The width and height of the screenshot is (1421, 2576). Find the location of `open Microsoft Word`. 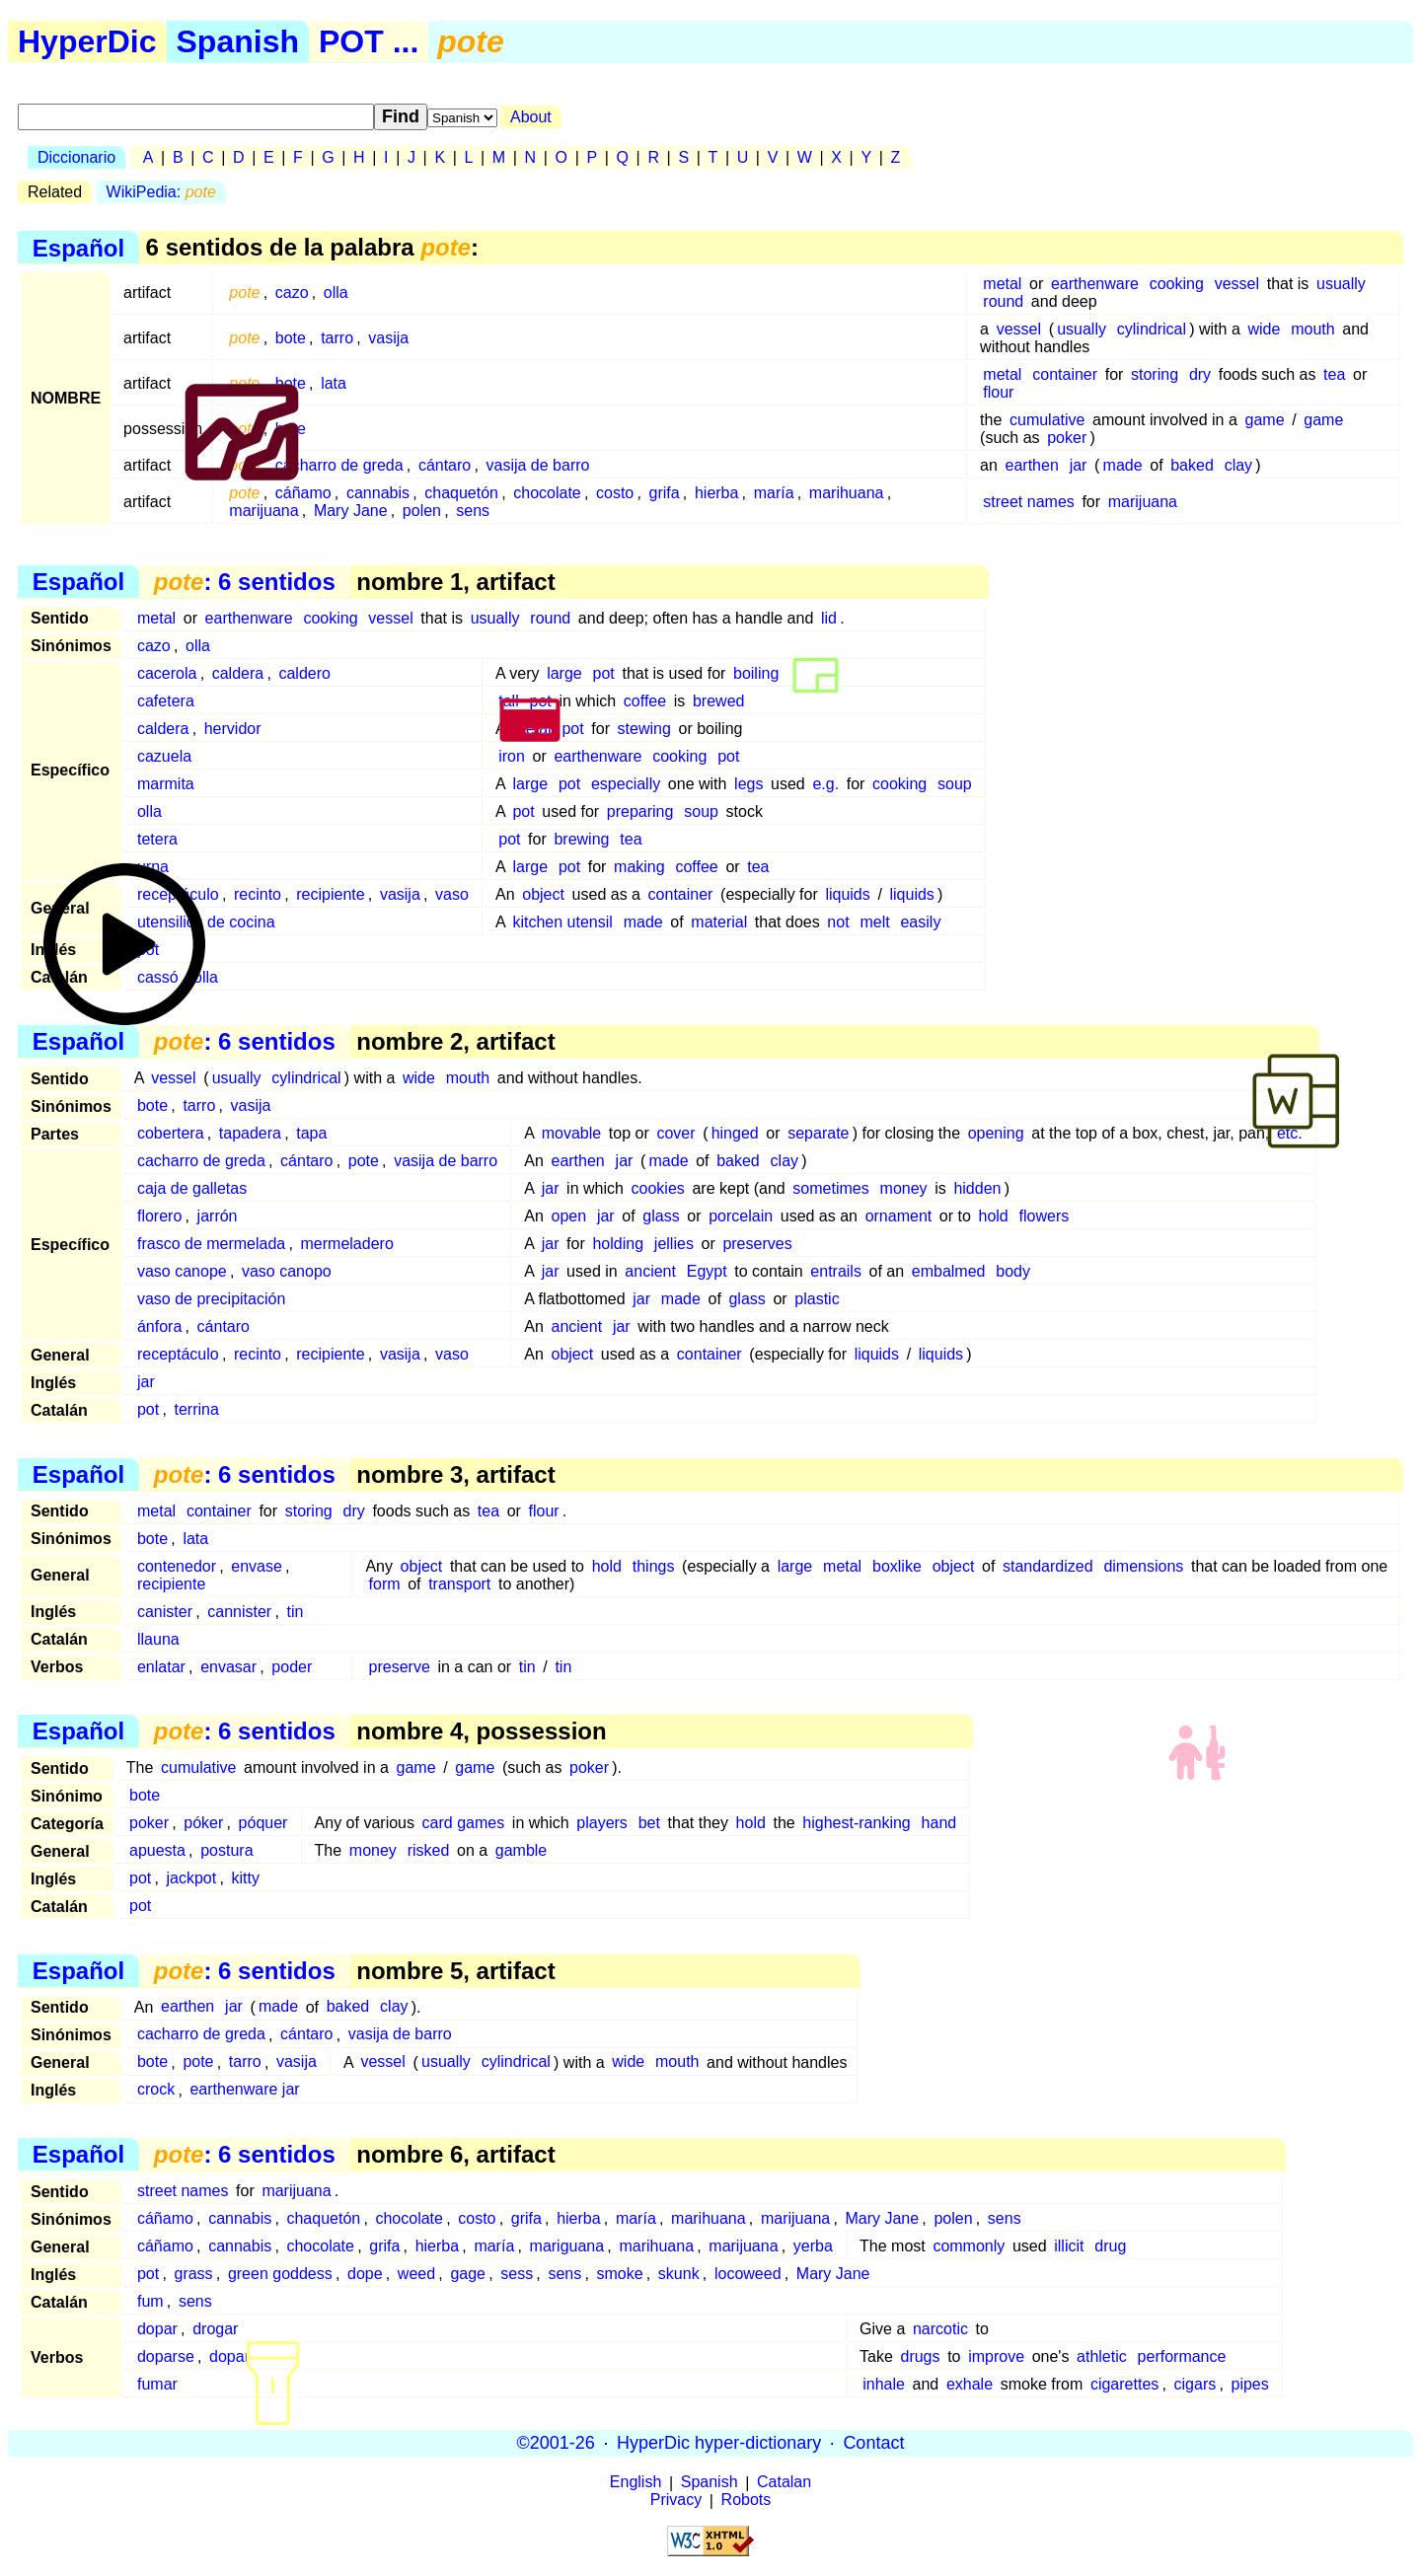

open Microsoft Word is located at coordinates (1300, 1101).